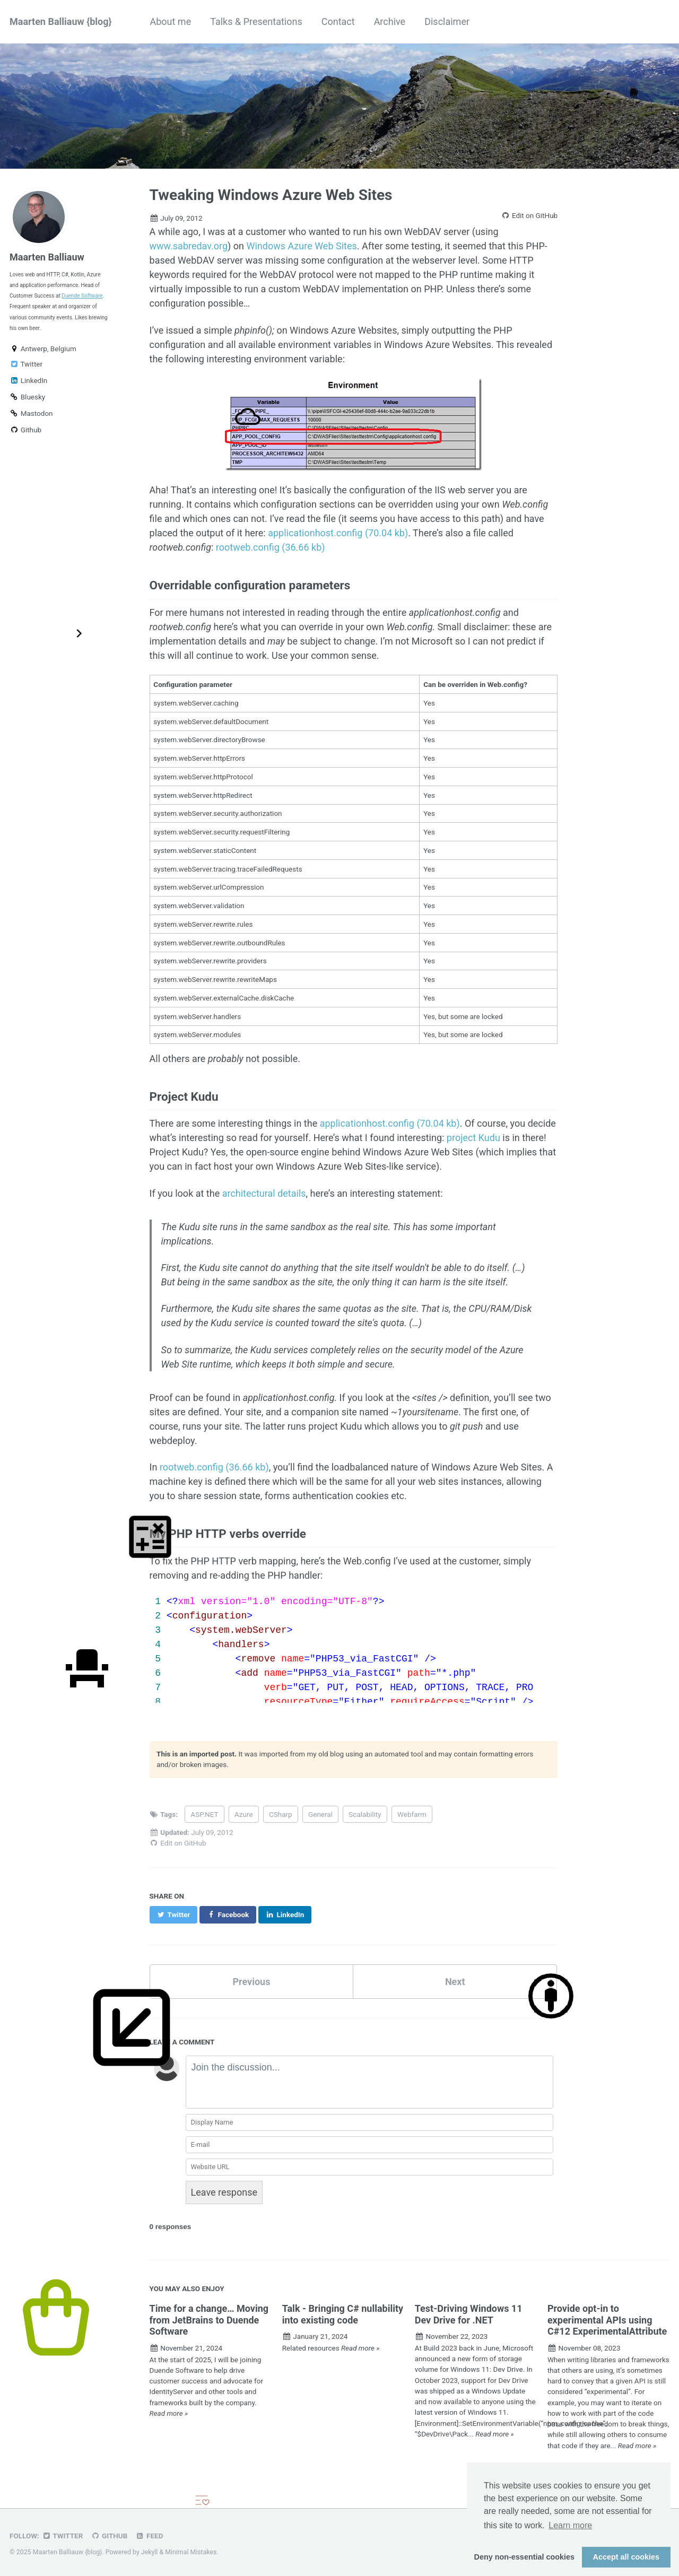 This screenshot has height=2576, width=679. Describe the element at coordinates (248, 416) in the screenshot. I see `cloud storage or sync status` at that location.